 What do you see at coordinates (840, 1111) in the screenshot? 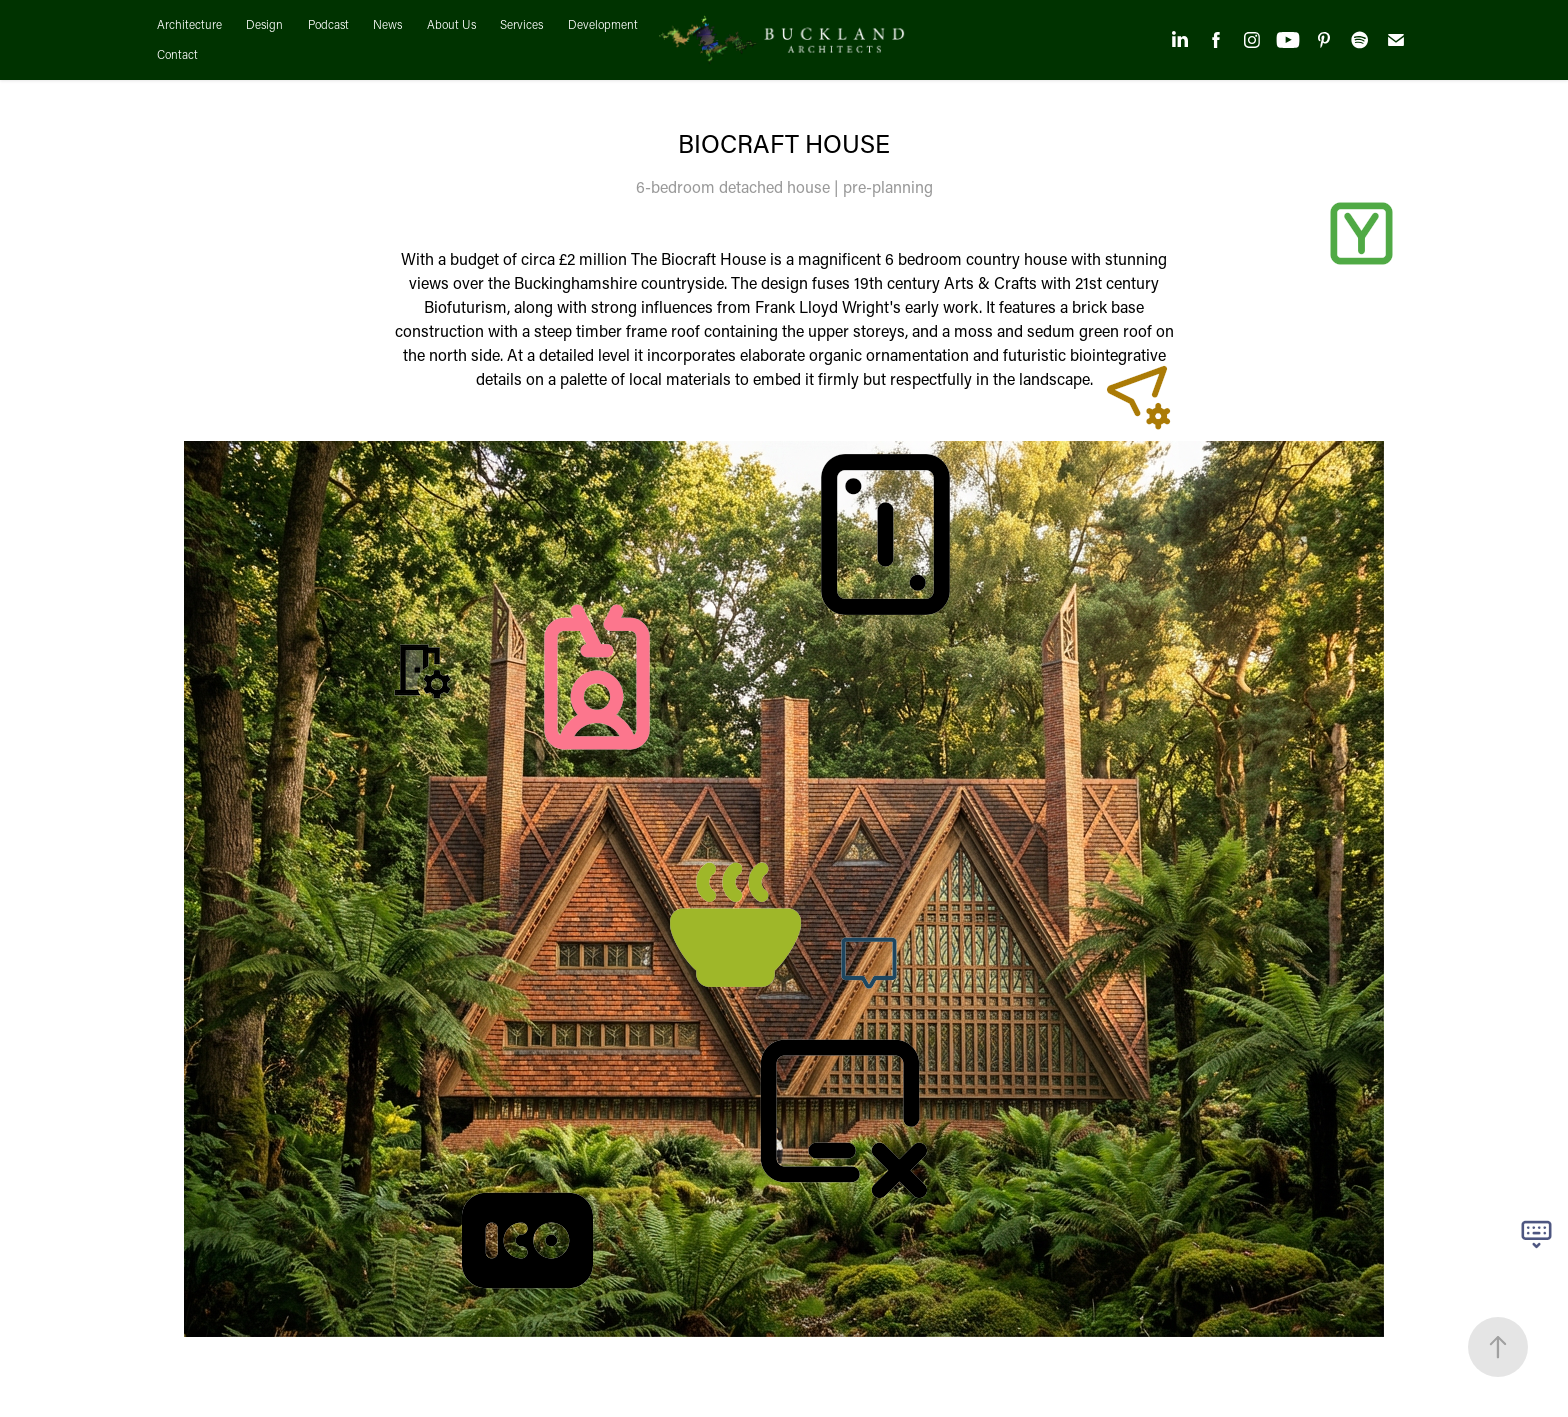
I see `disconnect or remove iPad from horizontal display` at bounding box center [840, 1111].